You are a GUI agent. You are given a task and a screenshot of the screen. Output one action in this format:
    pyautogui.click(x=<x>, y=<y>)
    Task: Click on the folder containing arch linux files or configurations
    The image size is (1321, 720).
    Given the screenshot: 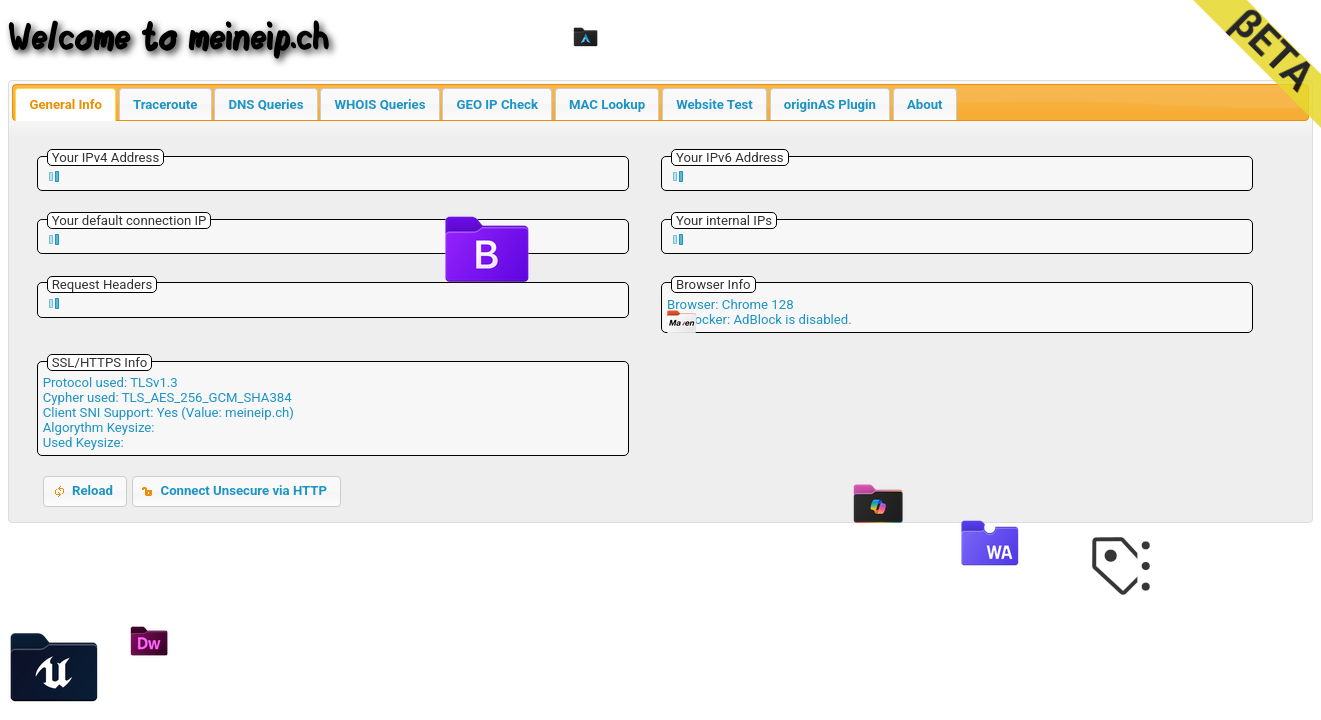 What is the action you would take?
    pyautogui.click(x=585, y=37)
    